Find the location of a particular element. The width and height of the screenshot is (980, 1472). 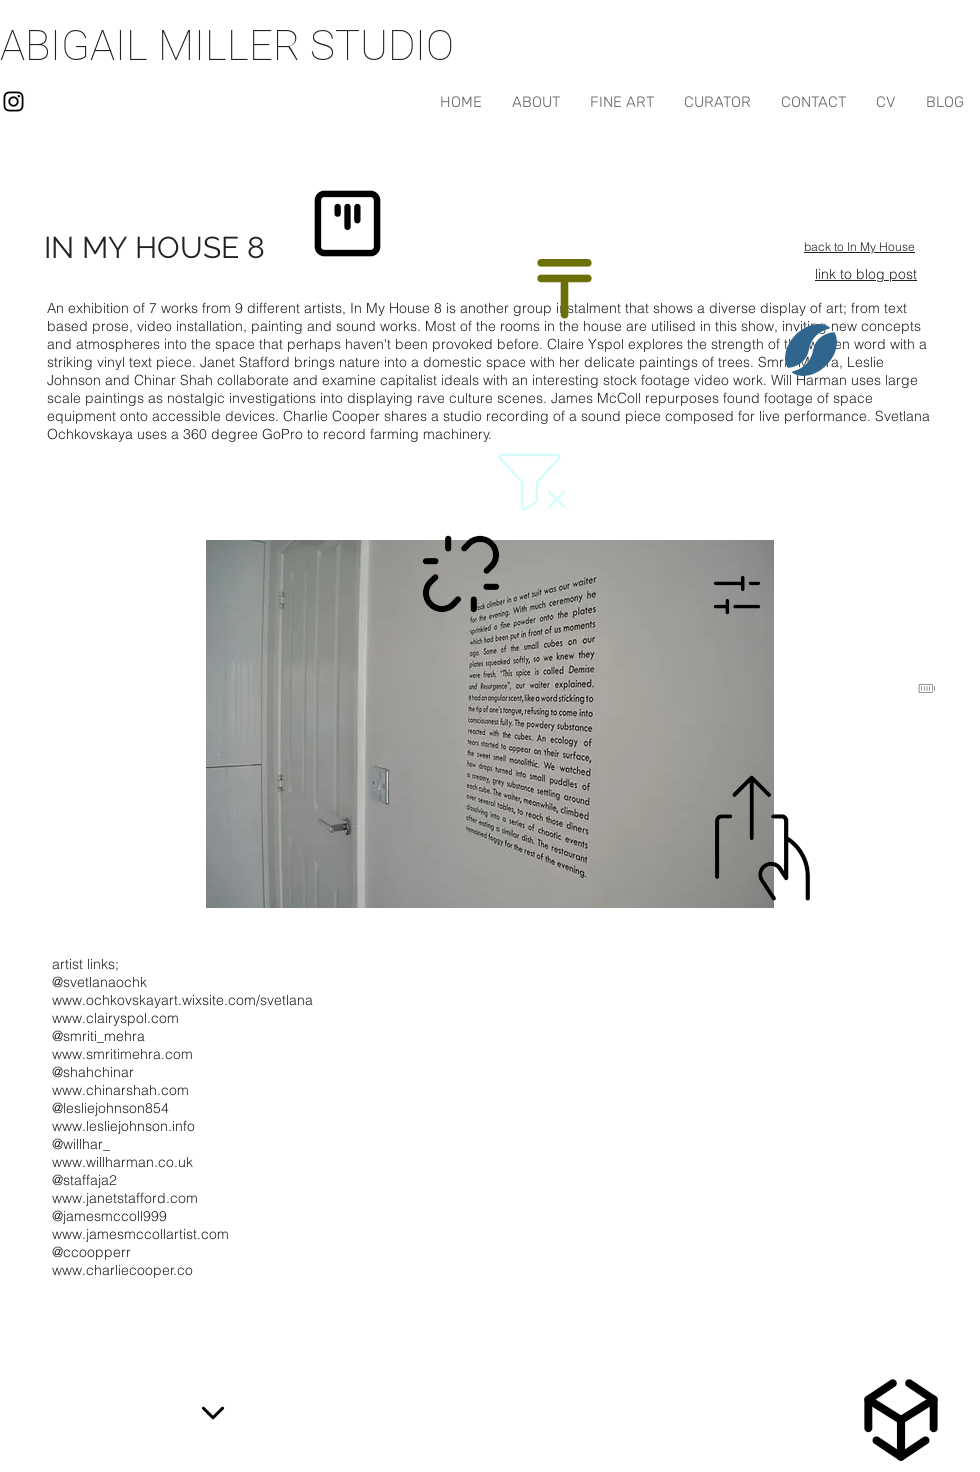

align content to top center of container is located at coordinates (347, 223).